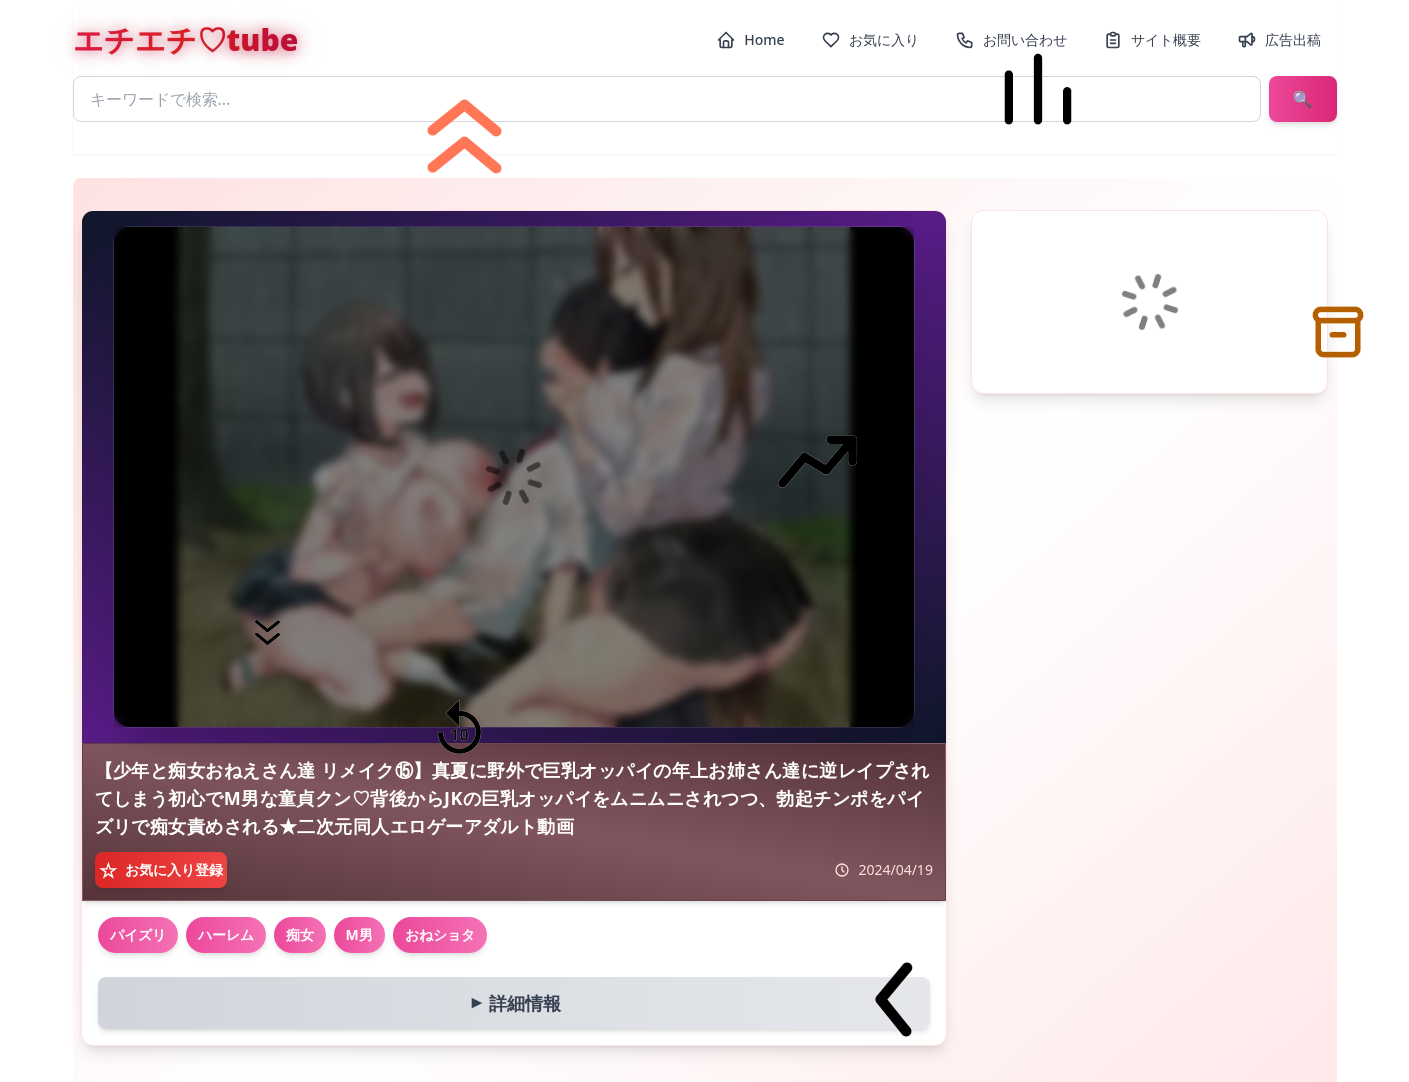  I want to click on scroll to top of page, so click(464, 136).